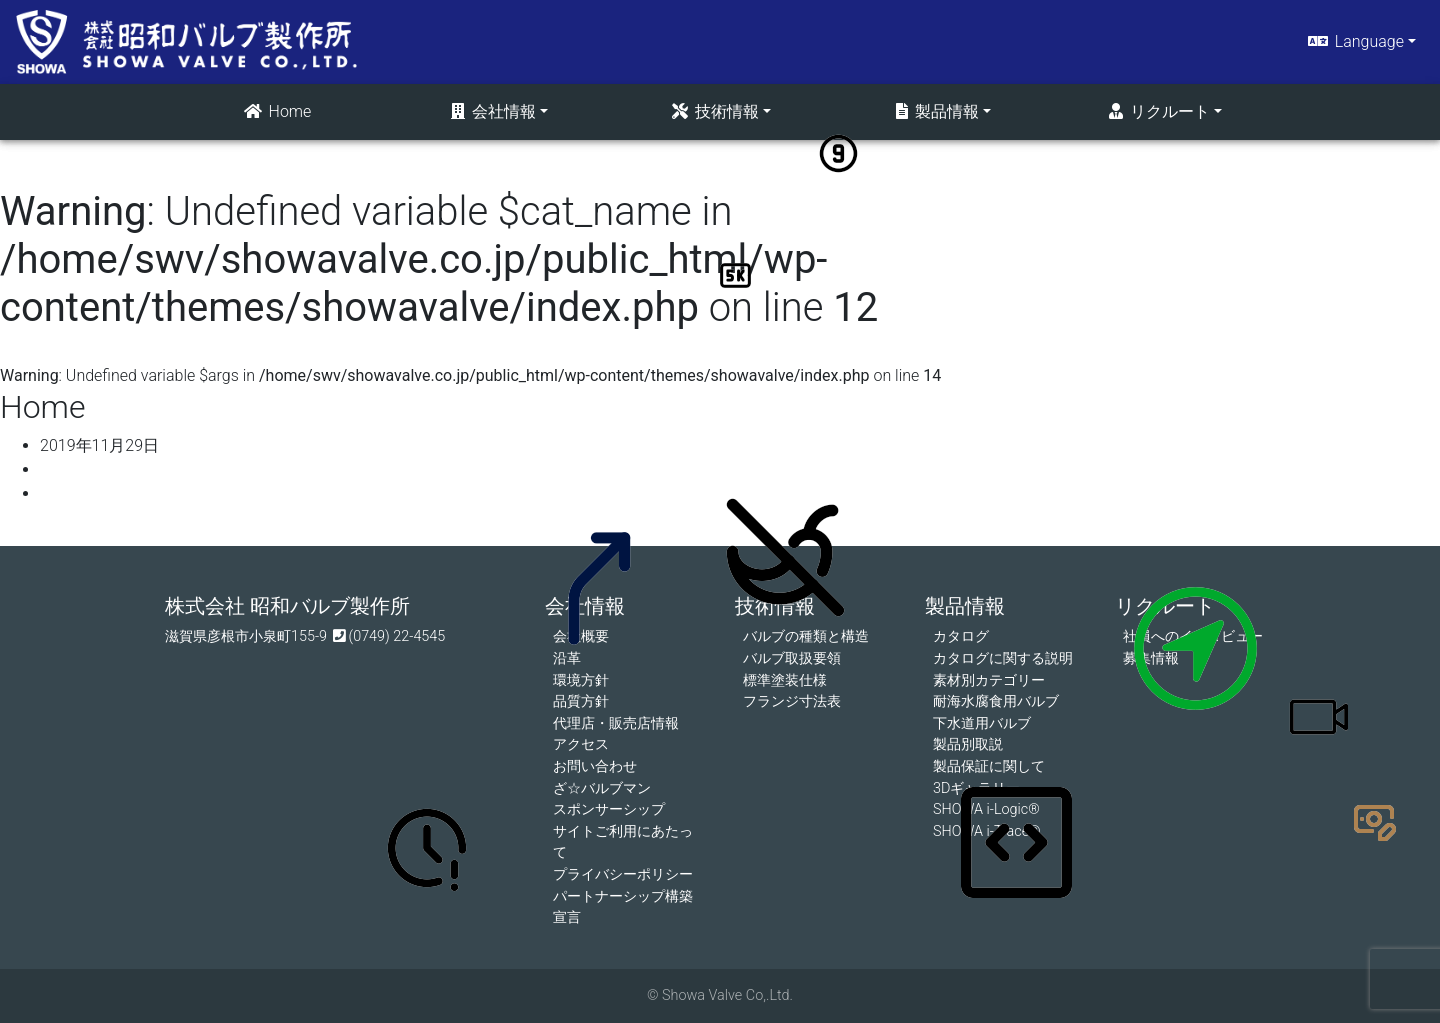 This screenshot has height=1023, width=1440. I want to click on indicates item number 9 in a numbered list or sequence, so click(838, 153).